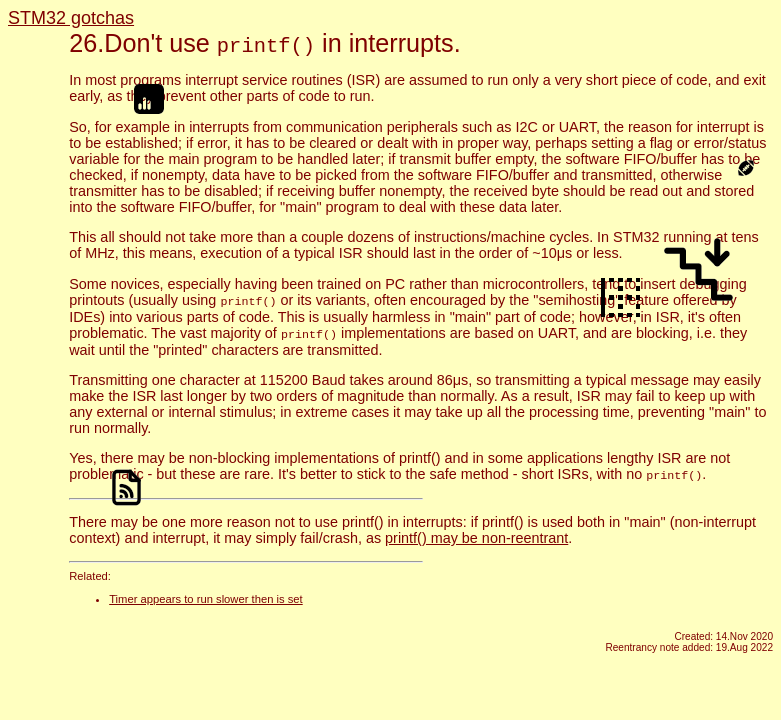  I want to click on apply border to left edge of cell or element, so click(620, 297).